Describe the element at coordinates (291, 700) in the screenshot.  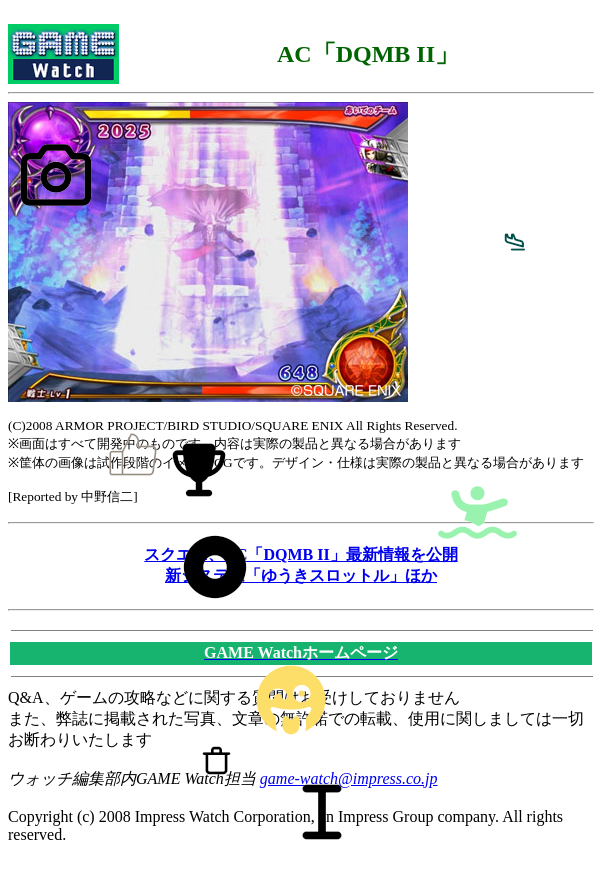
I see `insert a playful or silly emoji reaction` at that location.